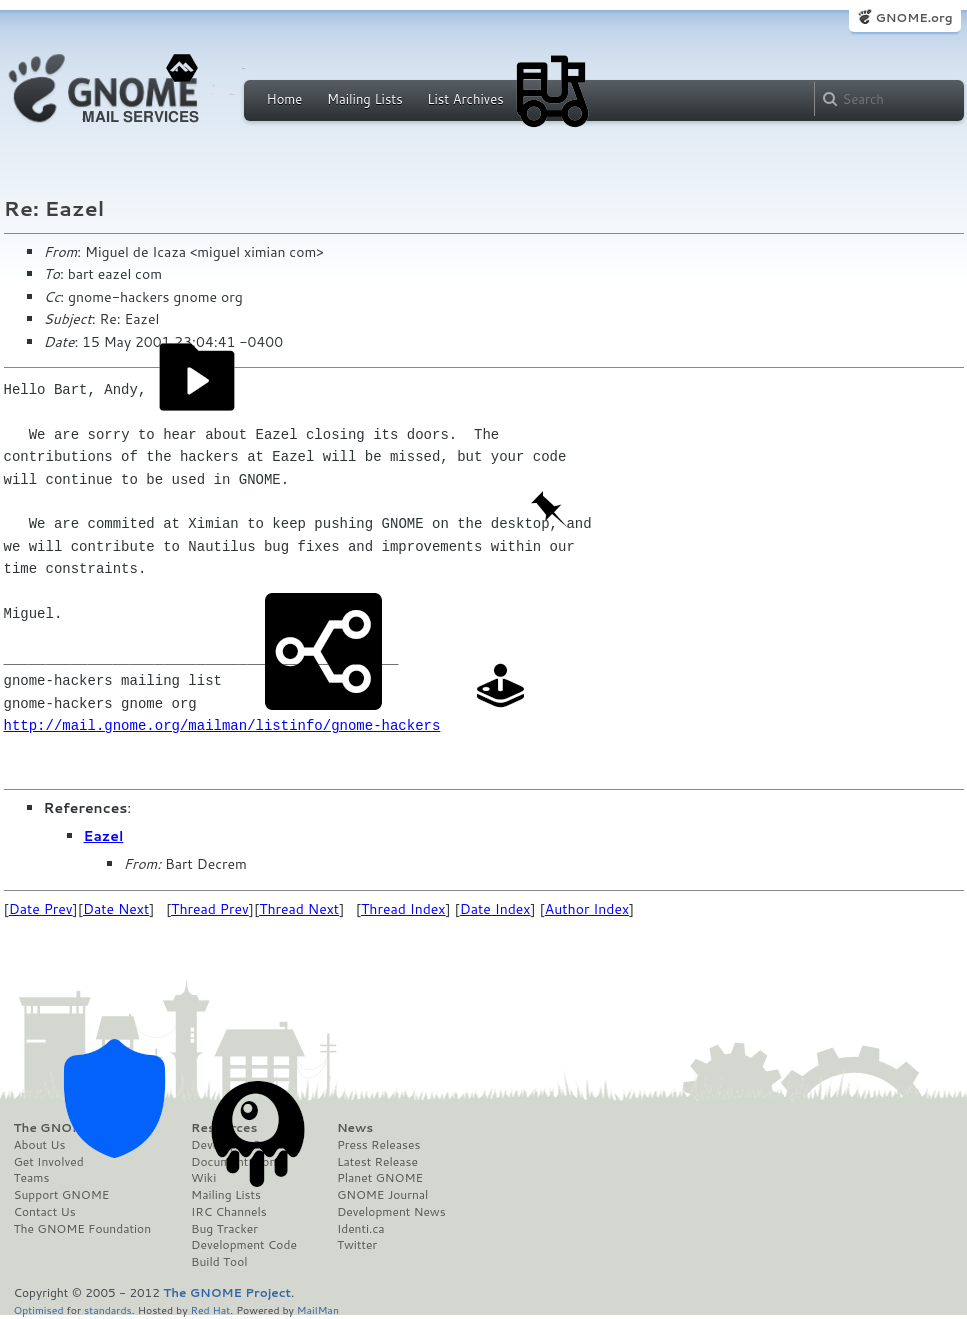 Image resolution: width=967 pixels, height=1319 pixels. Describe the element at coordinates (114, 1098) in the screenshot. I see `open NextDNS settings` at that location.